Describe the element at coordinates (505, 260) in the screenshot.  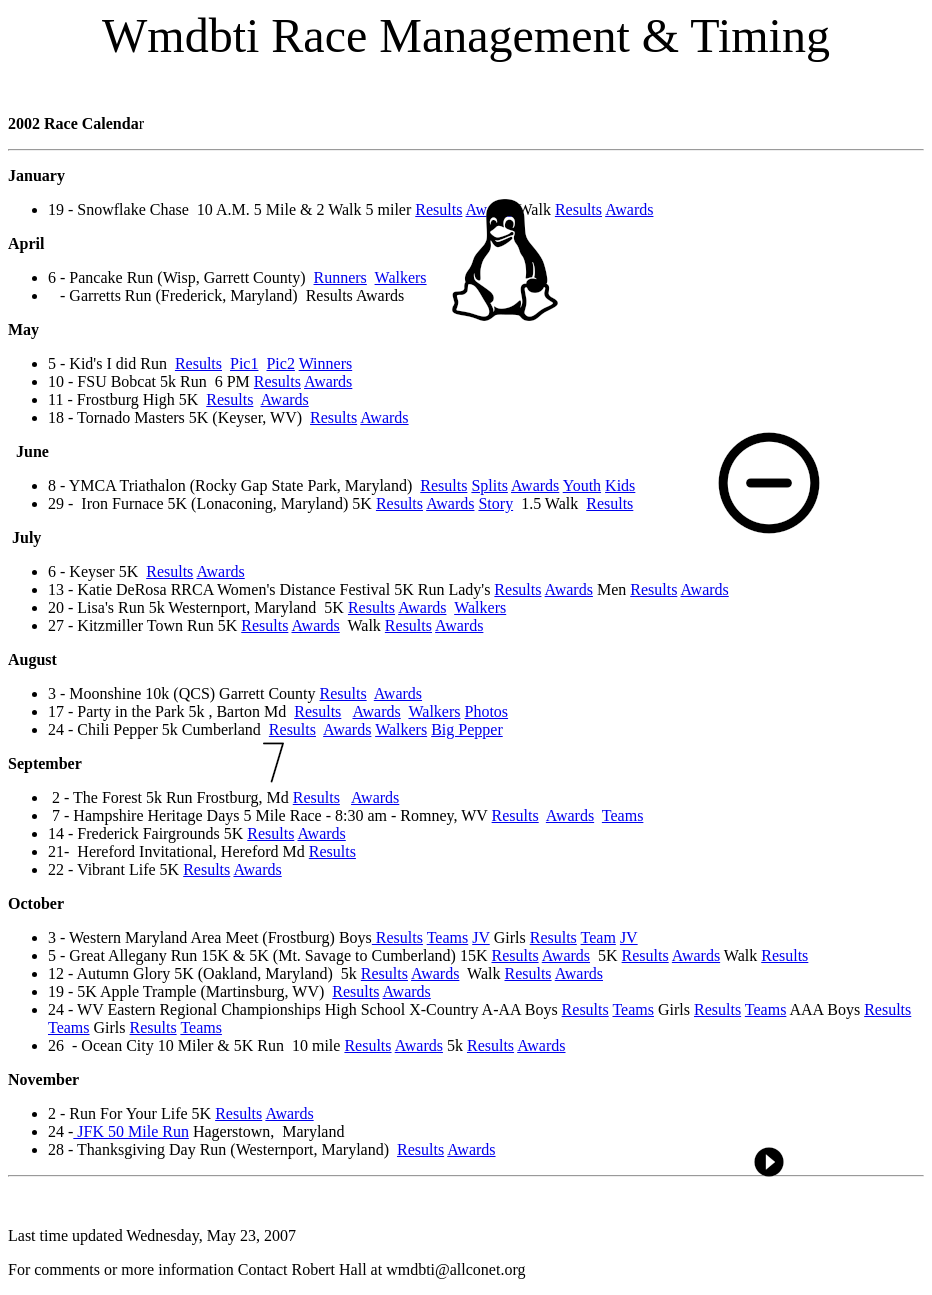
I see `indicates Linux operating system compatibility` at that location.